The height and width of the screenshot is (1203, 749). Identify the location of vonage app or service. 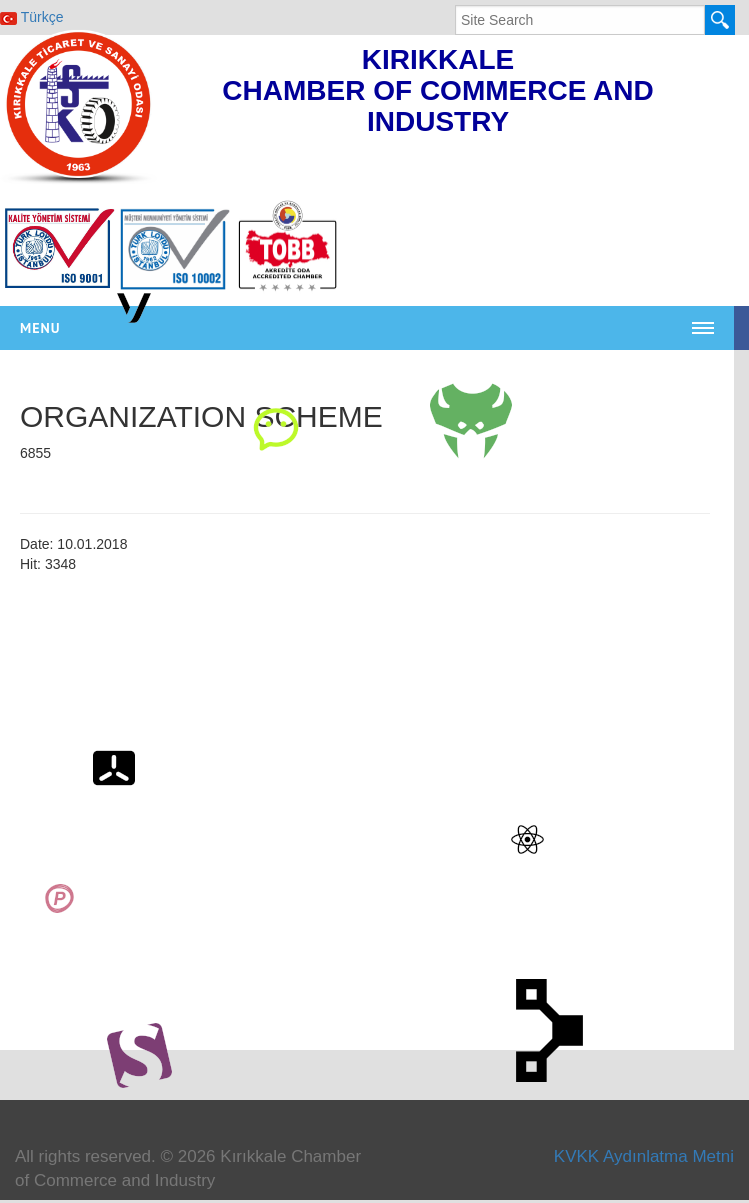
(134, 308).